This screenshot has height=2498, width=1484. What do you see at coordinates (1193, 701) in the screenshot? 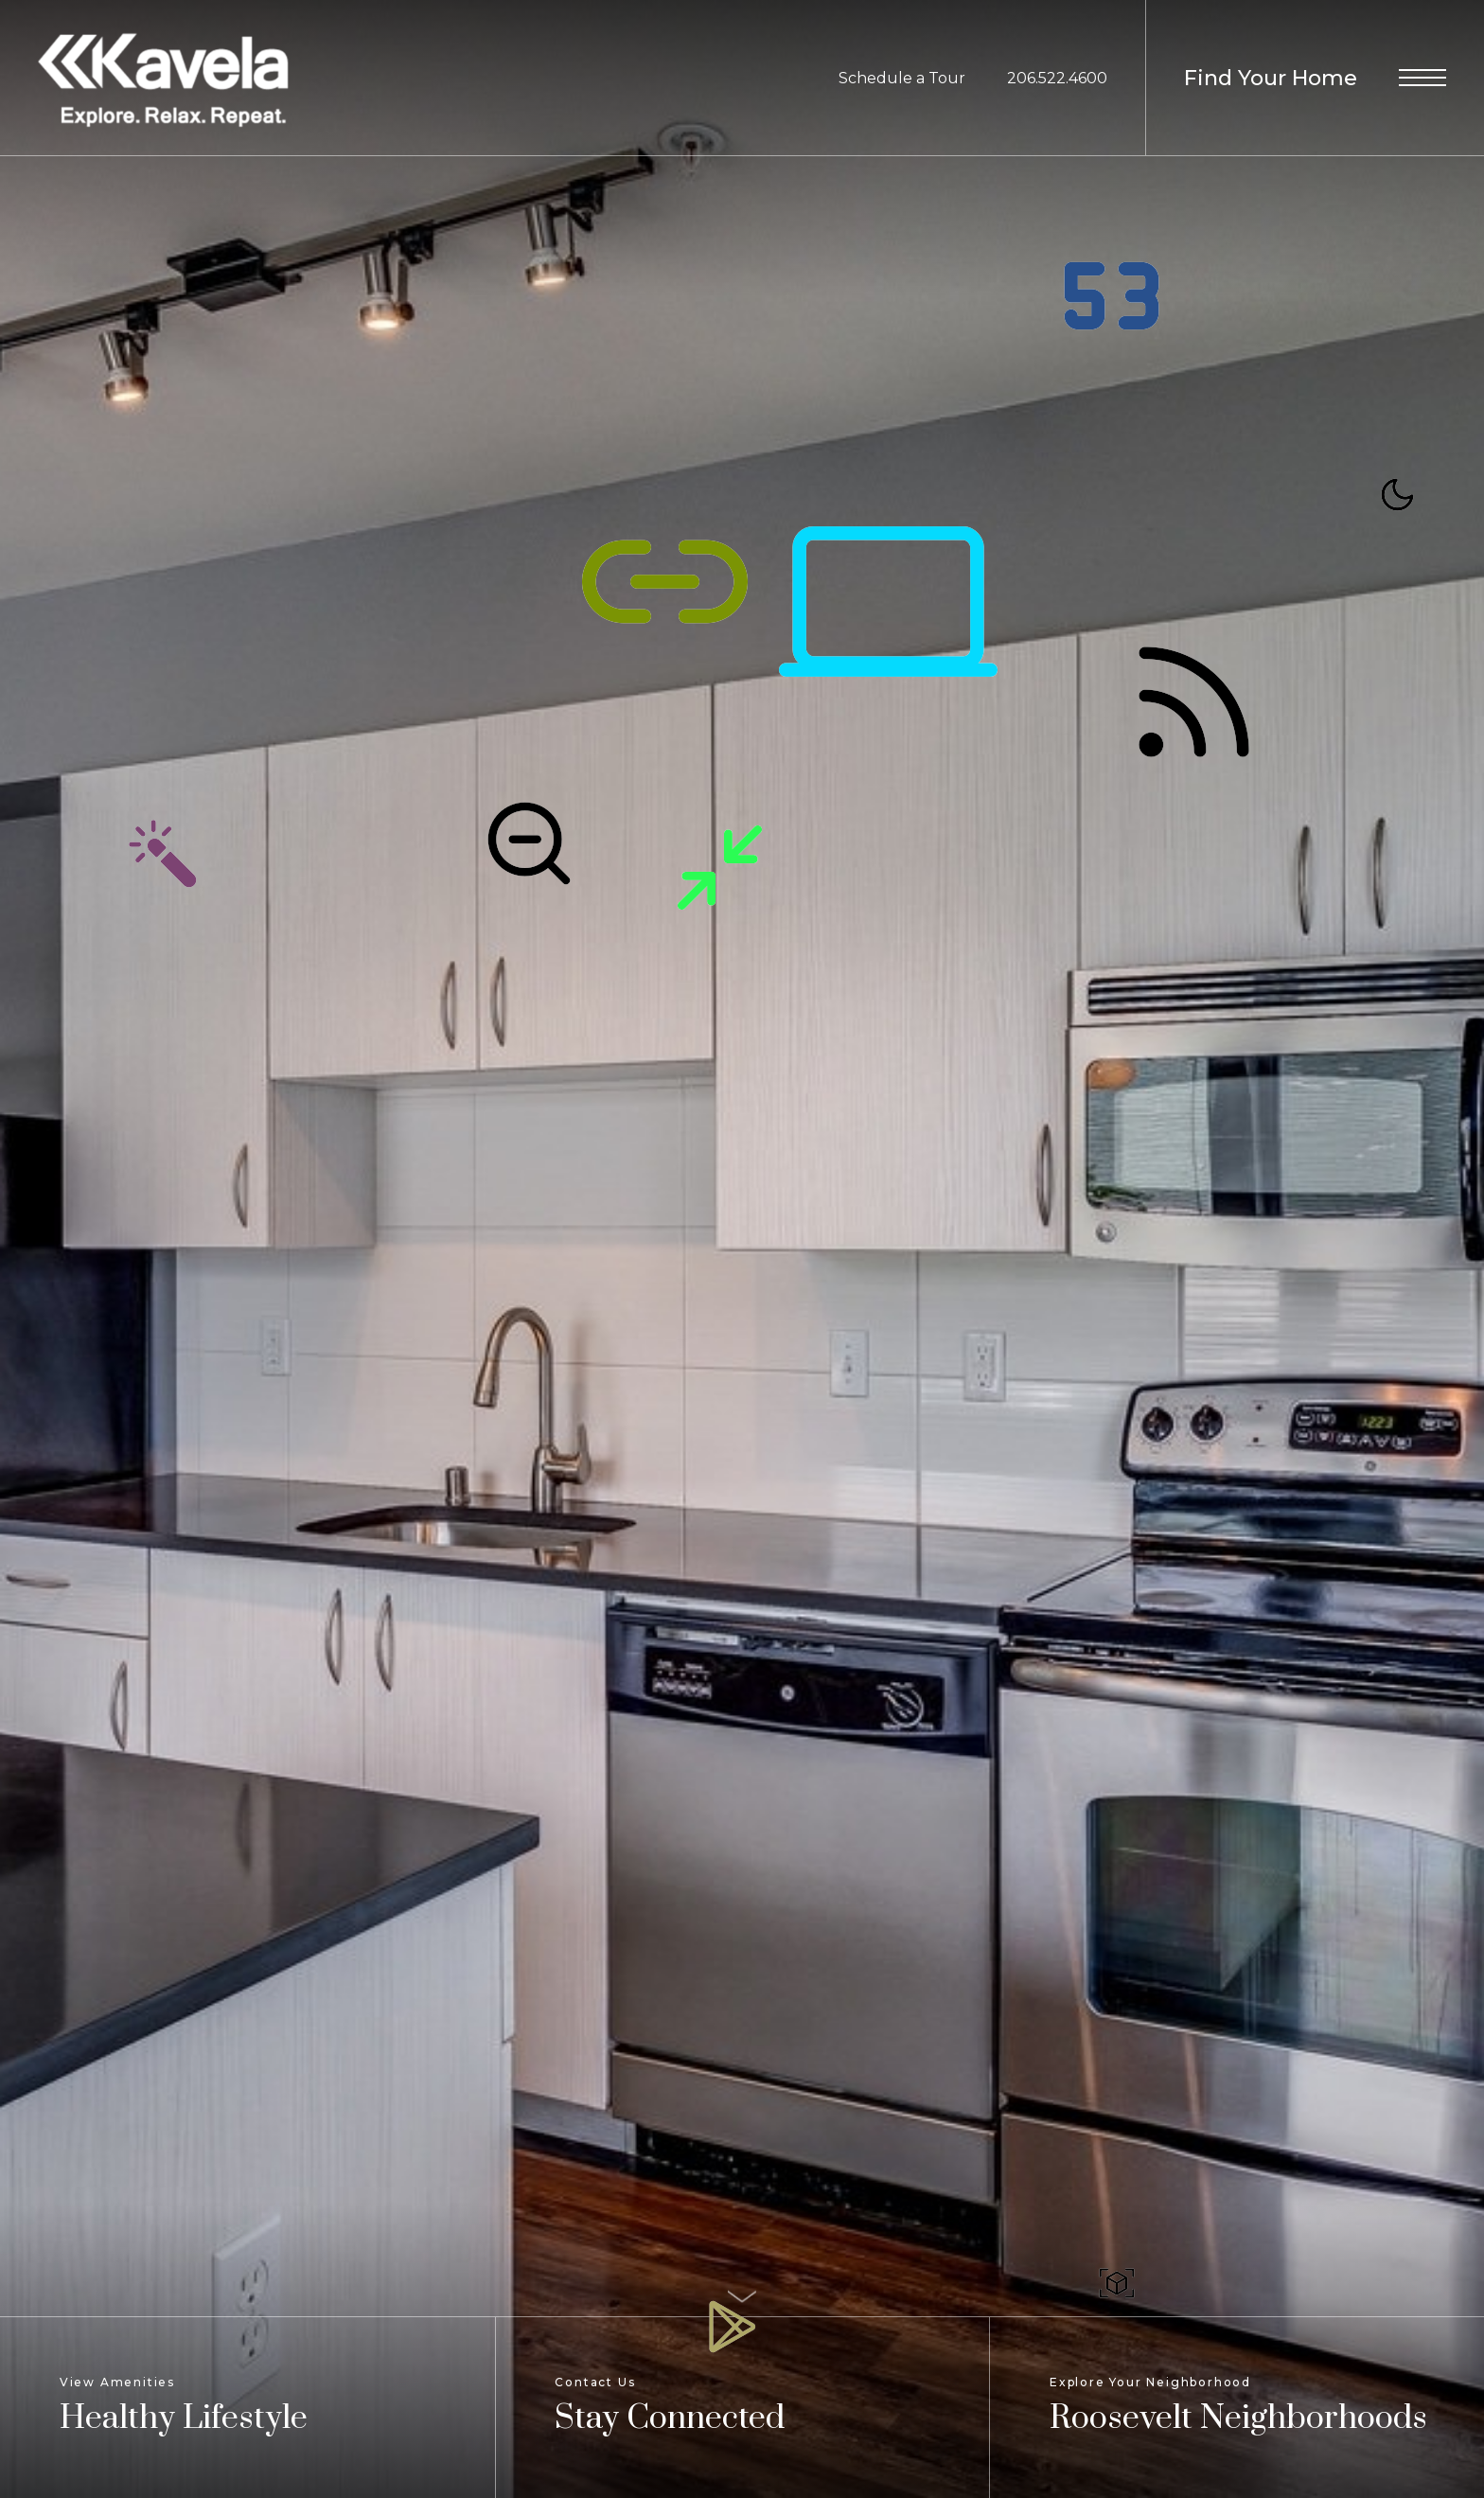
I see `subscribe to RSS feed` at bounding box center [1193, 701].